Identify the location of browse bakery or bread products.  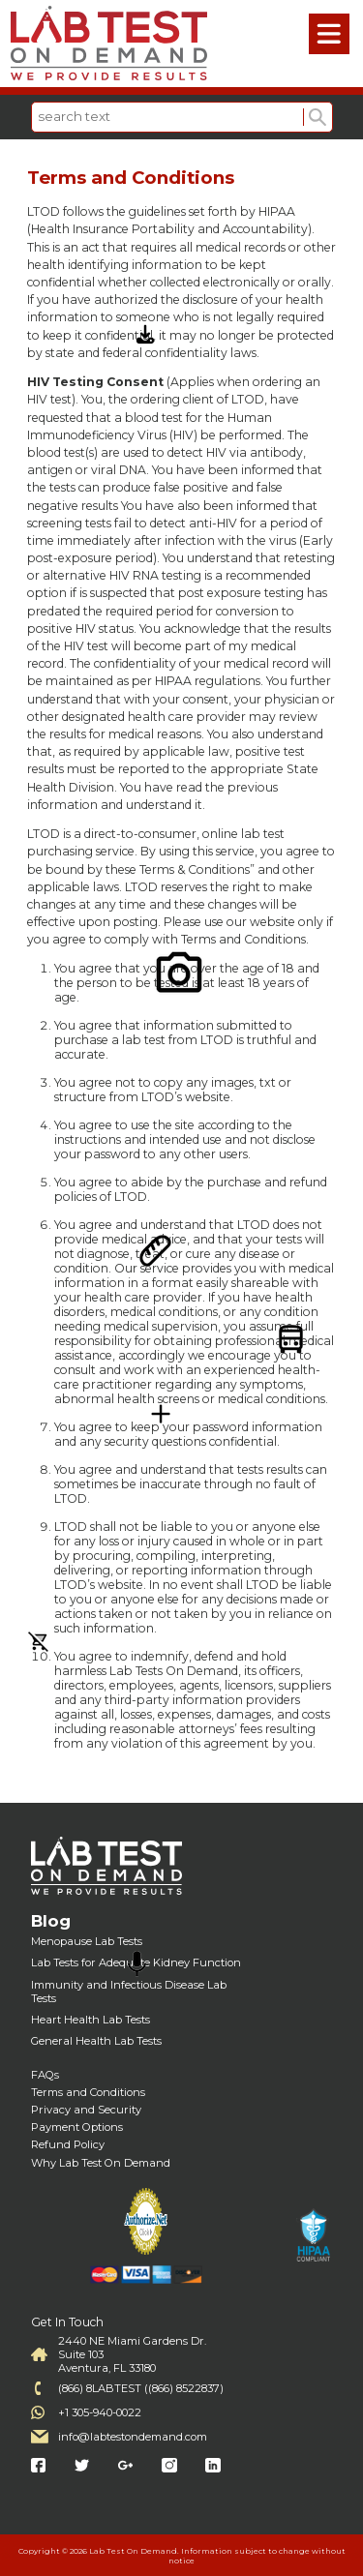
(155, 1250).